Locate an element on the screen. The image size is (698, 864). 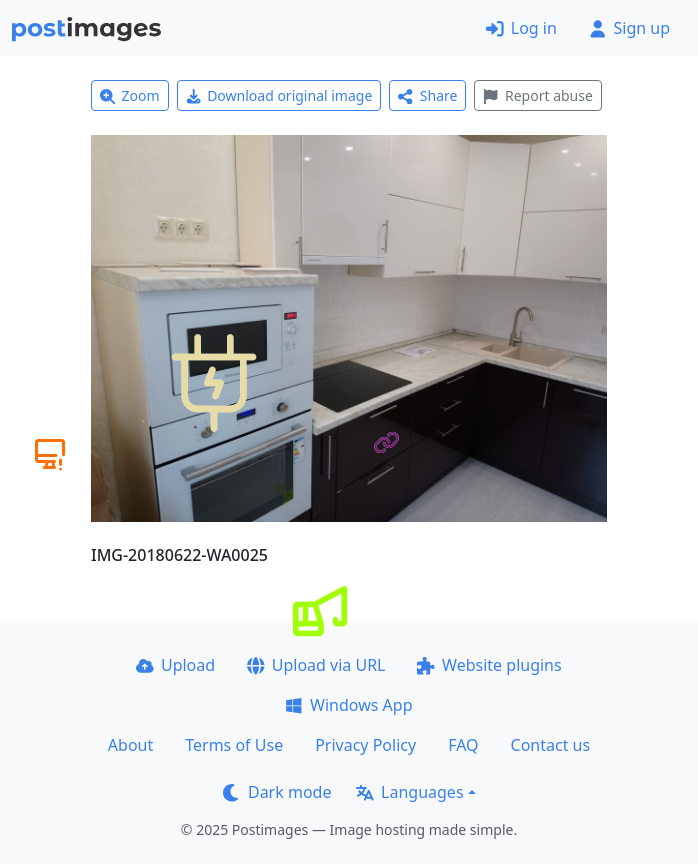
copy or share a link is located at coordinates (386, 442).